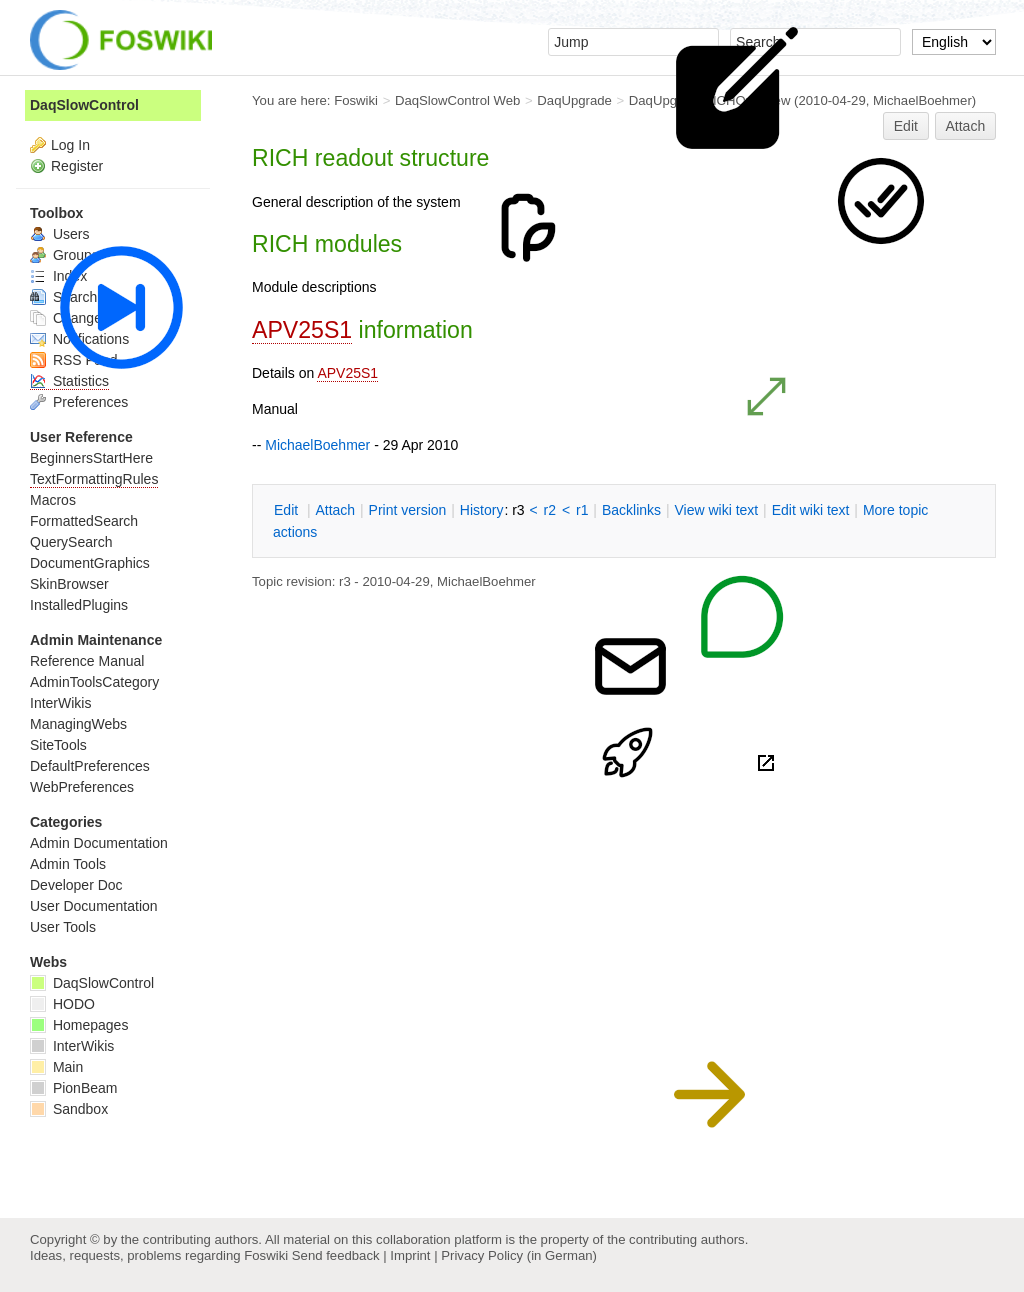 The height and width of the screenshot is (1292, 1024). I want to click on create or compose new content, so click(737, 88).